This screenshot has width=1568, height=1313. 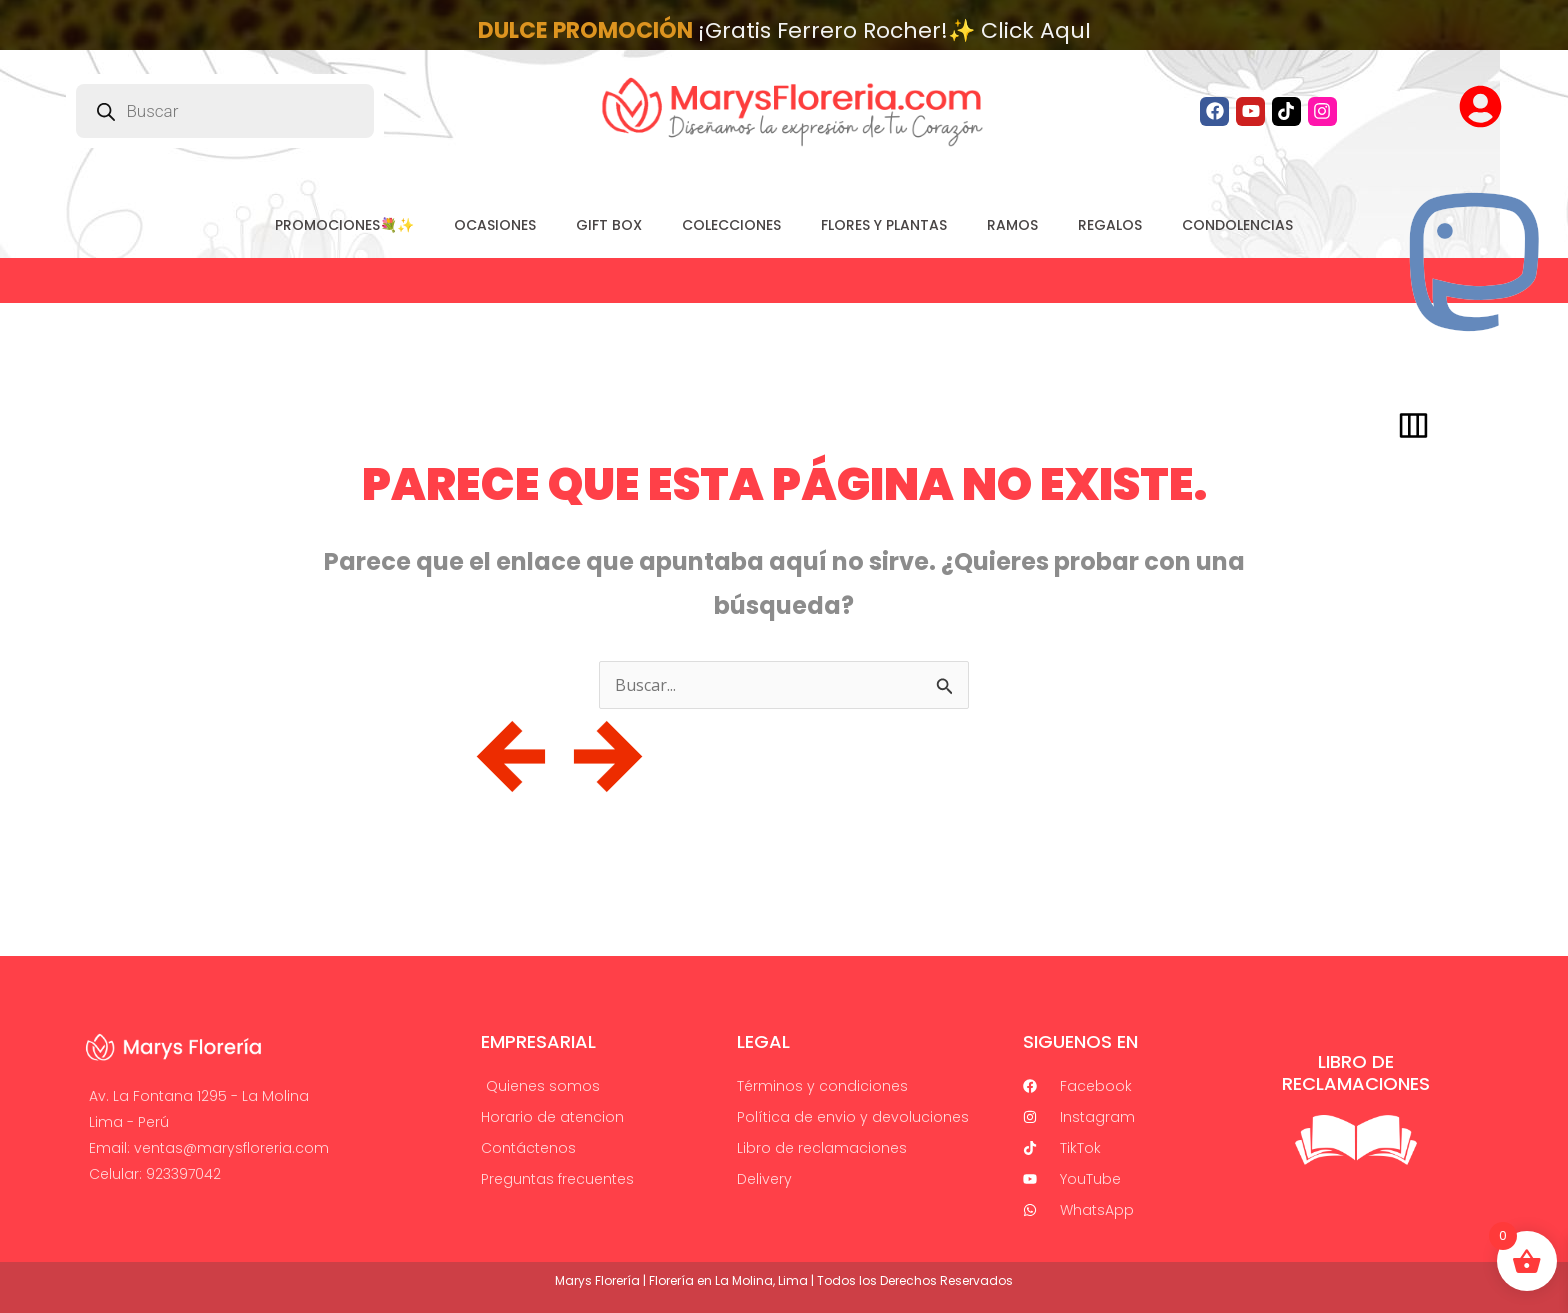 What do you see at coordinates (1413, 425) in the screenshot?
I see `switch to kanban board view` at bounding box center [1413, 425].